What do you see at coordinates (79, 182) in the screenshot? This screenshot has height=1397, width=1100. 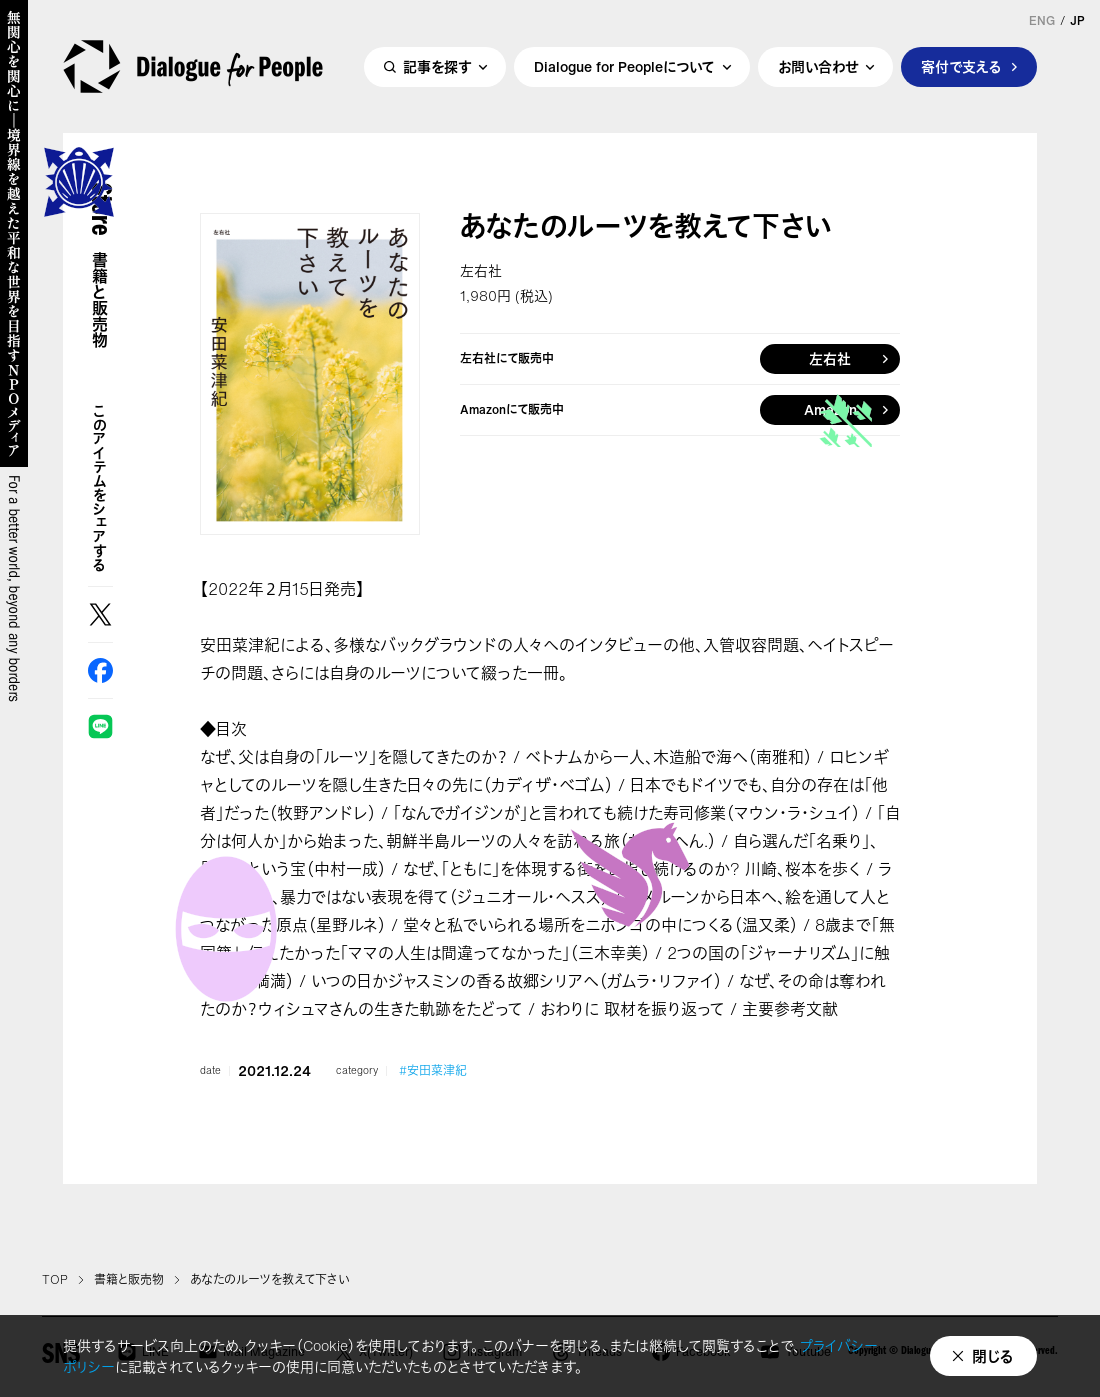 I see `share or broadcast game achievement` at bounding box center [79, 182].